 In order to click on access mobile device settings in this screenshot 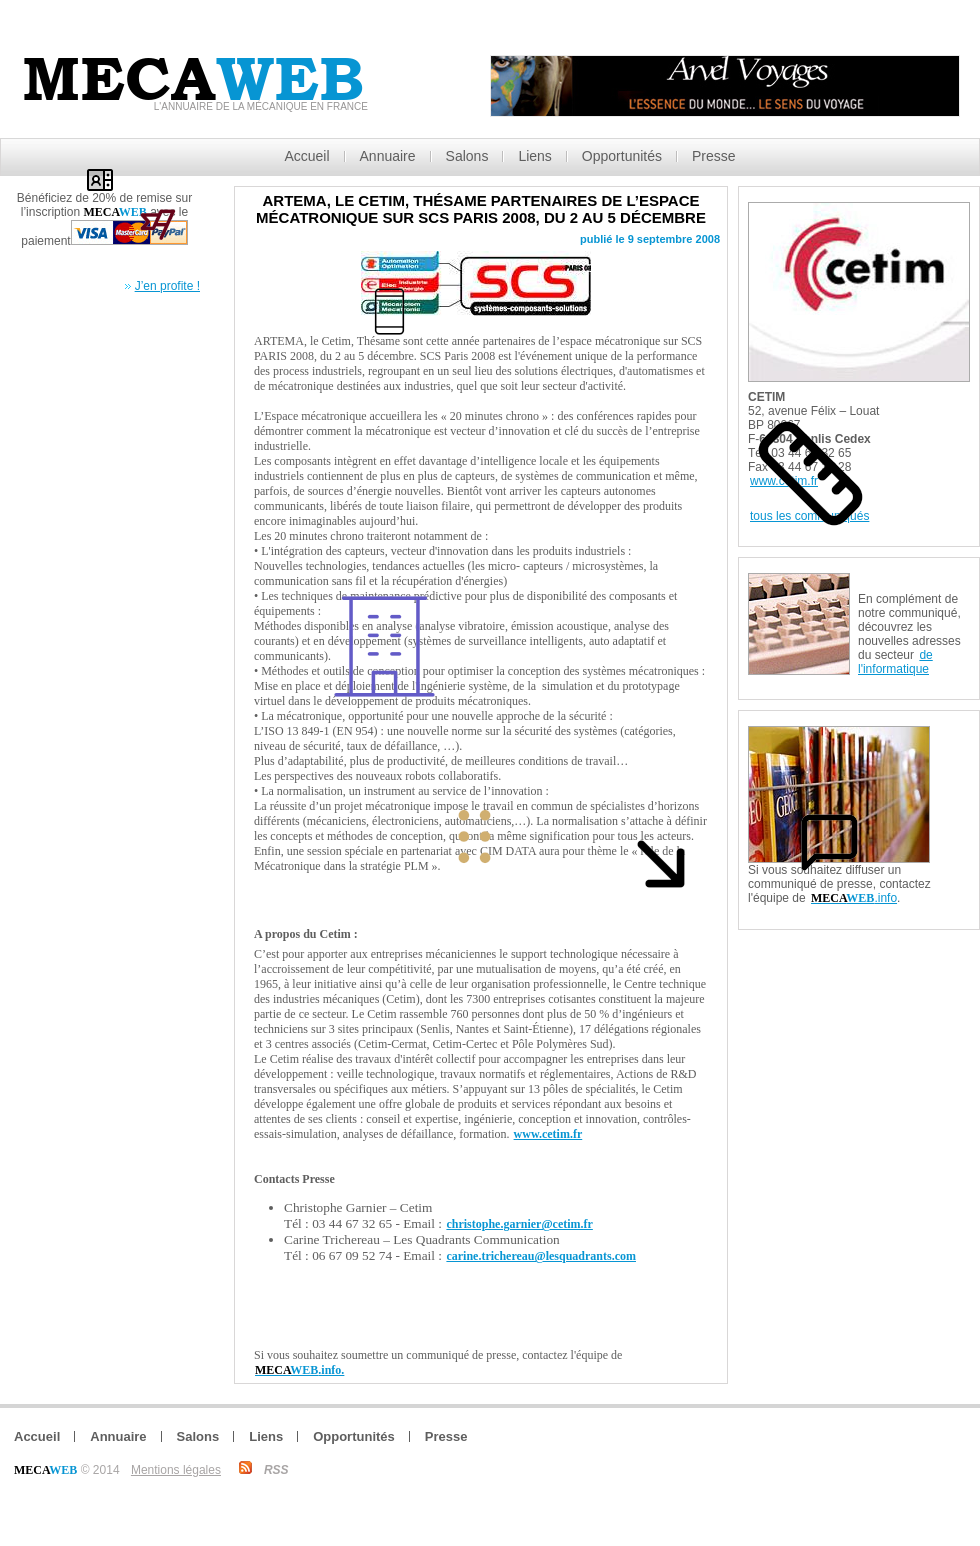, I will do `click(389, 311)`.